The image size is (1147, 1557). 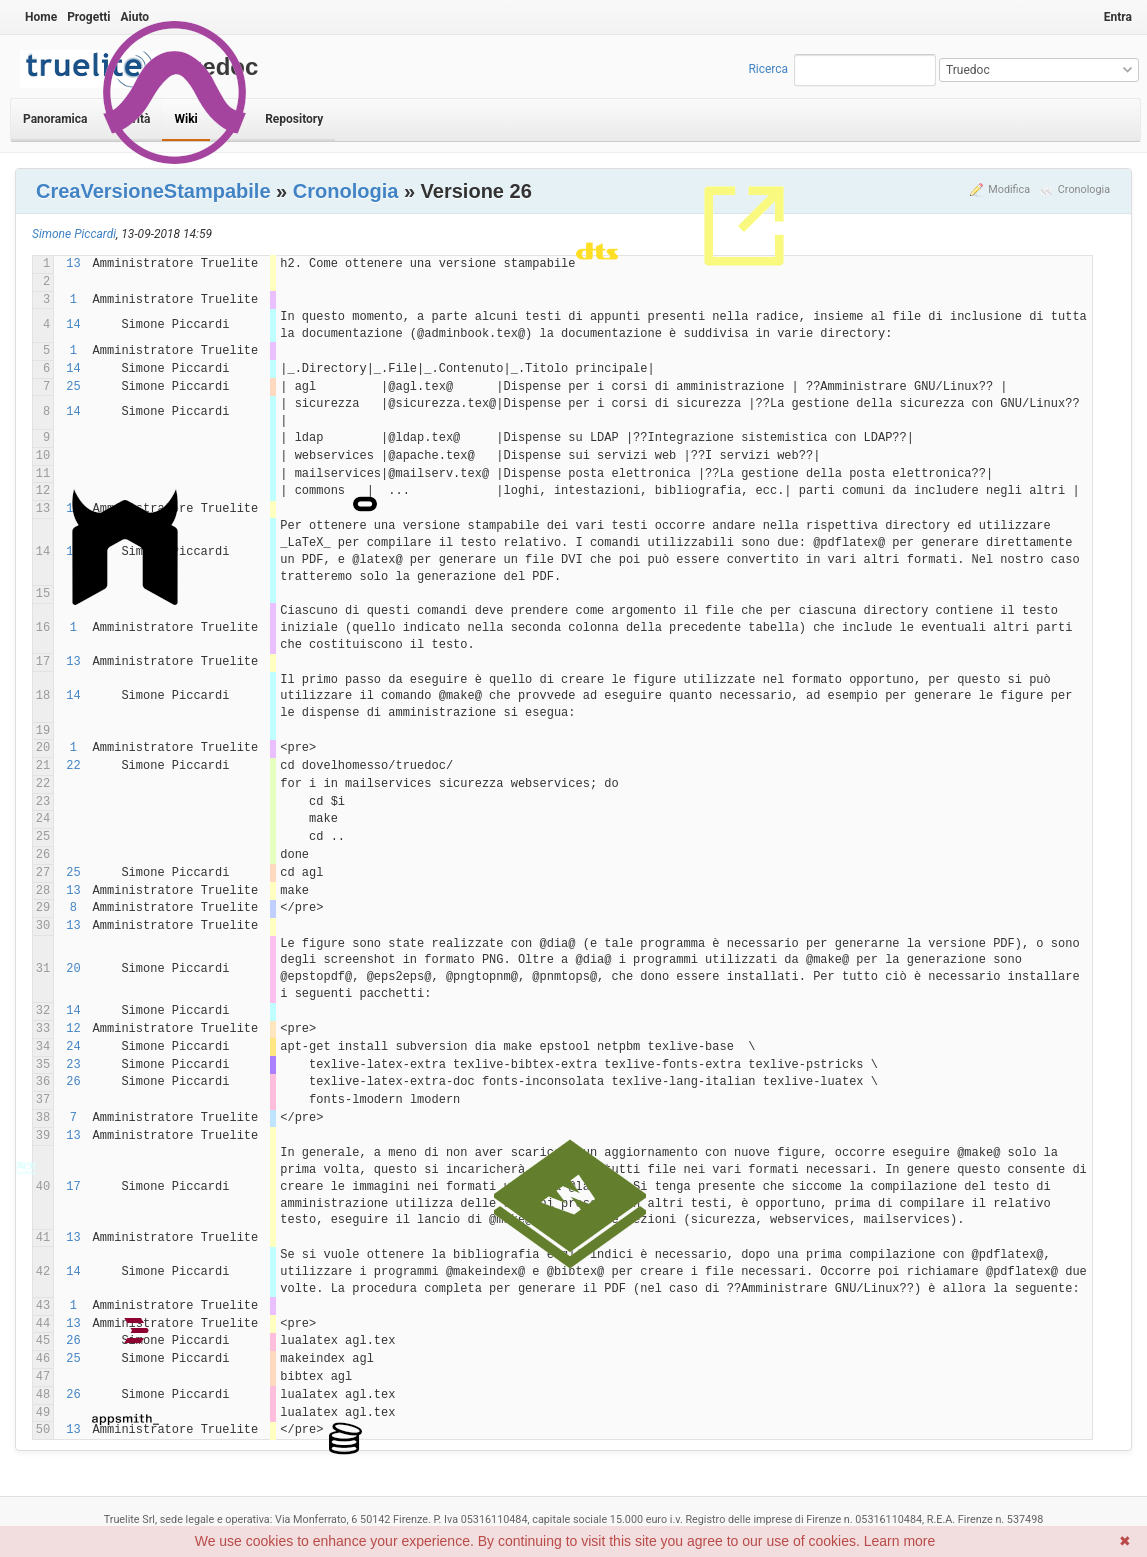 I want to click on nodemon development tool logo, so click(x=125, y=547).